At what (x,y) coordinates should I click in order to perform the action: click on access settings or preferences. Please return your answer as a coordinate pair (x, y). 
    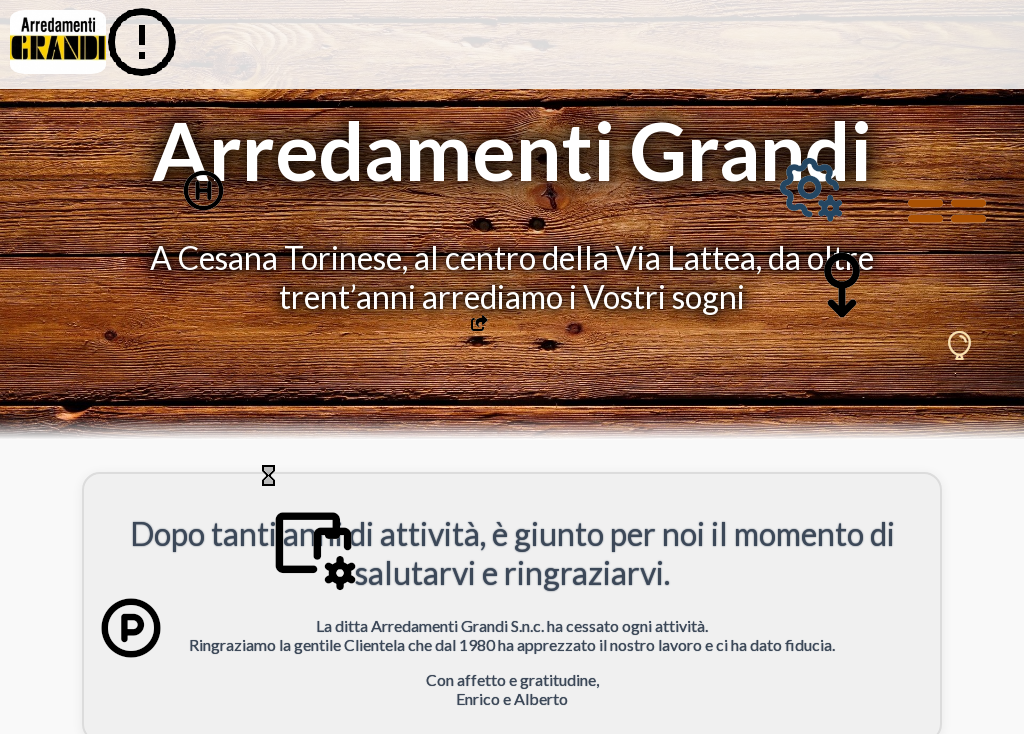
    Looking at the image, I should click on (809, 187).